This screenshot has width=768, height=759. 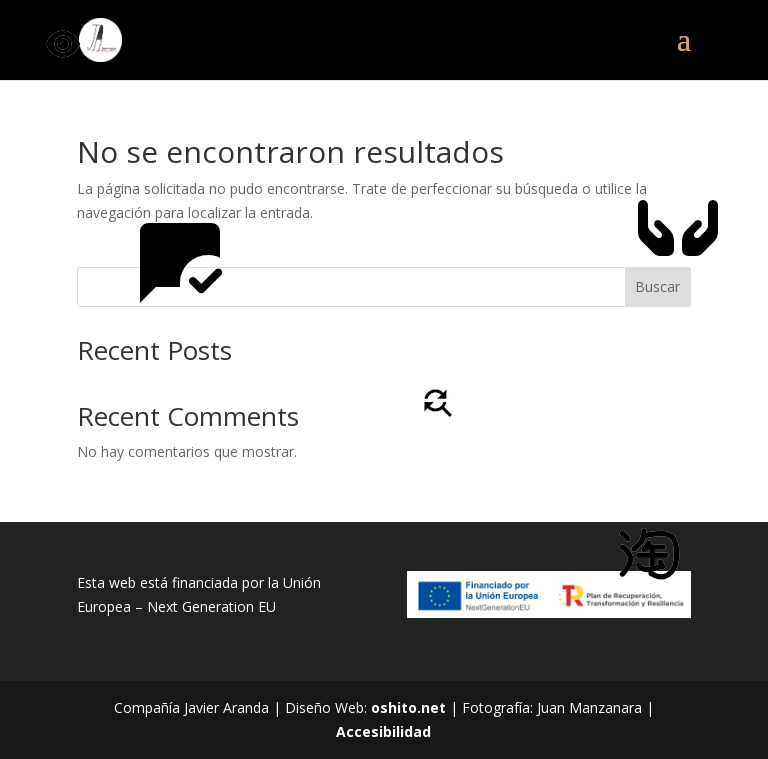 I want to click on open taobao shopping app, so click(x=649, y=552).